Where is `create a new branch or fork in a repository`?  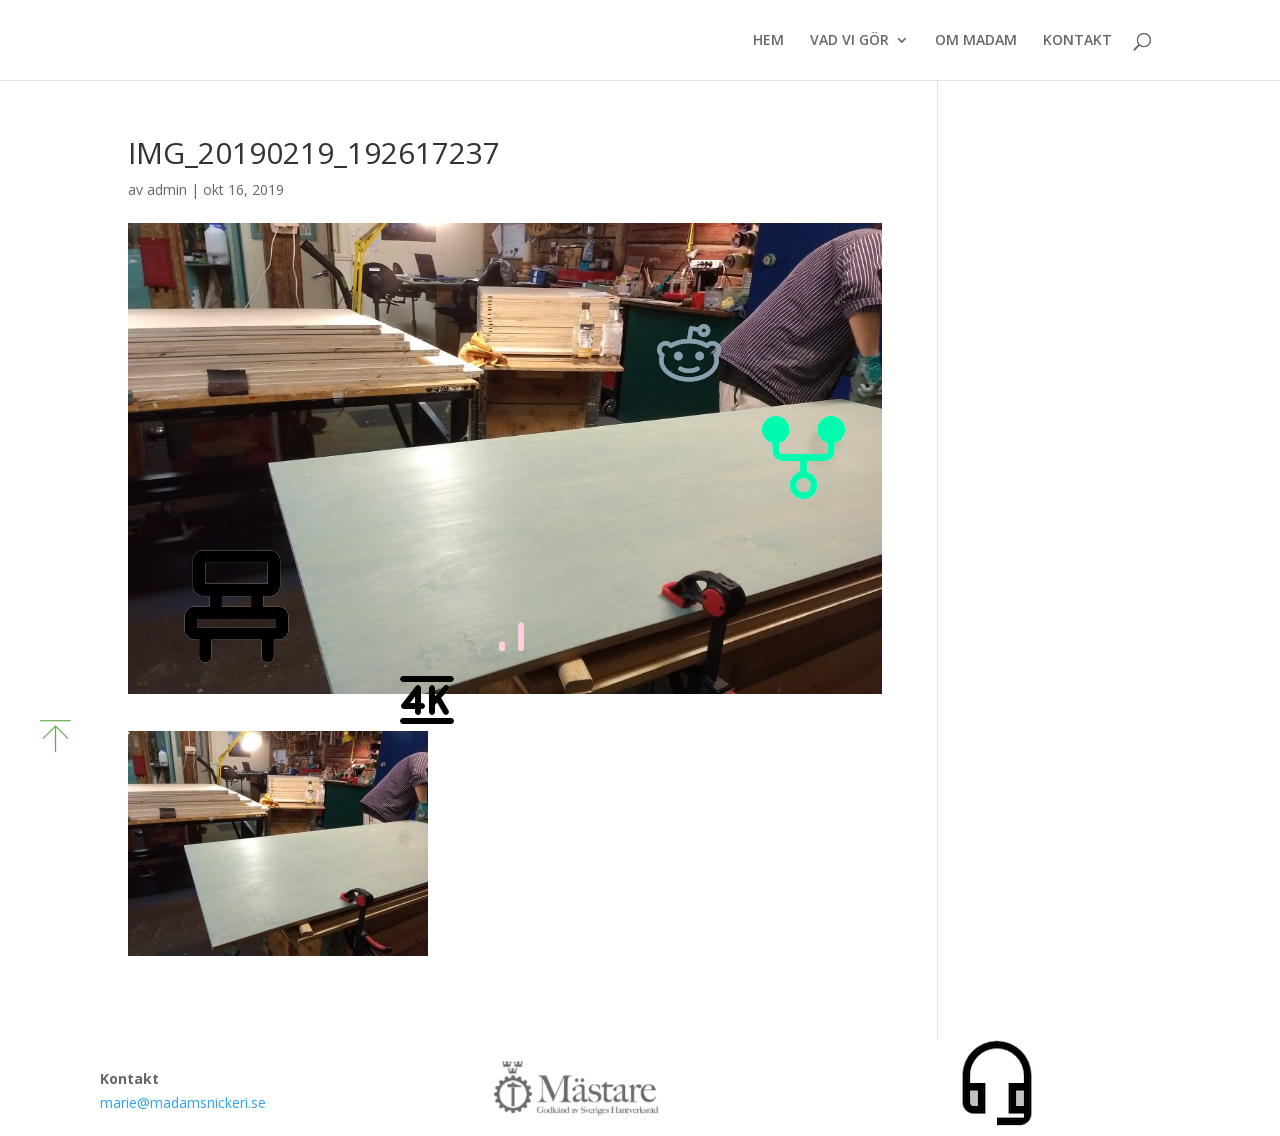
create a new branch or fork in a repository is located at coordinates (803, 457).